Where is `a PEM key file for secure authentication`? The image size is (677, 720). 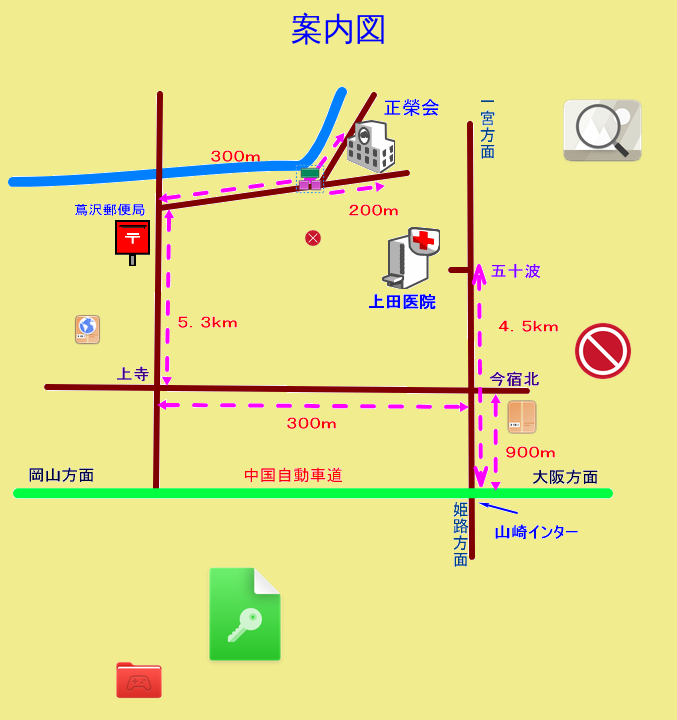
a PEM key file for secure authentication is located at coordinates (245, 616).